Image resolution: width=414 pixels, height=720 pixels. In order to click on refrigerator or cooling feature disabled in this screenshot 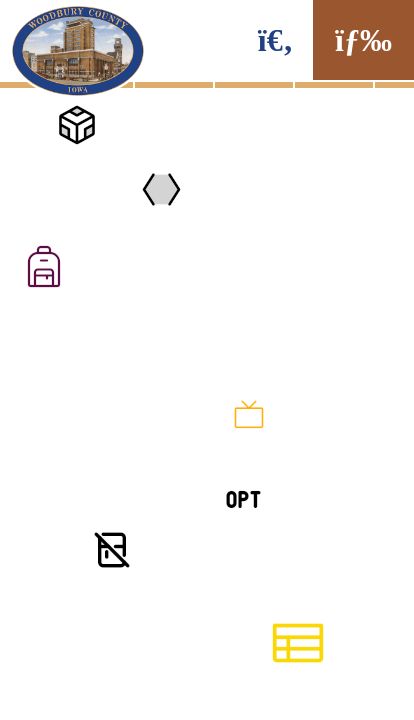, I will do `click(112, 550)`.